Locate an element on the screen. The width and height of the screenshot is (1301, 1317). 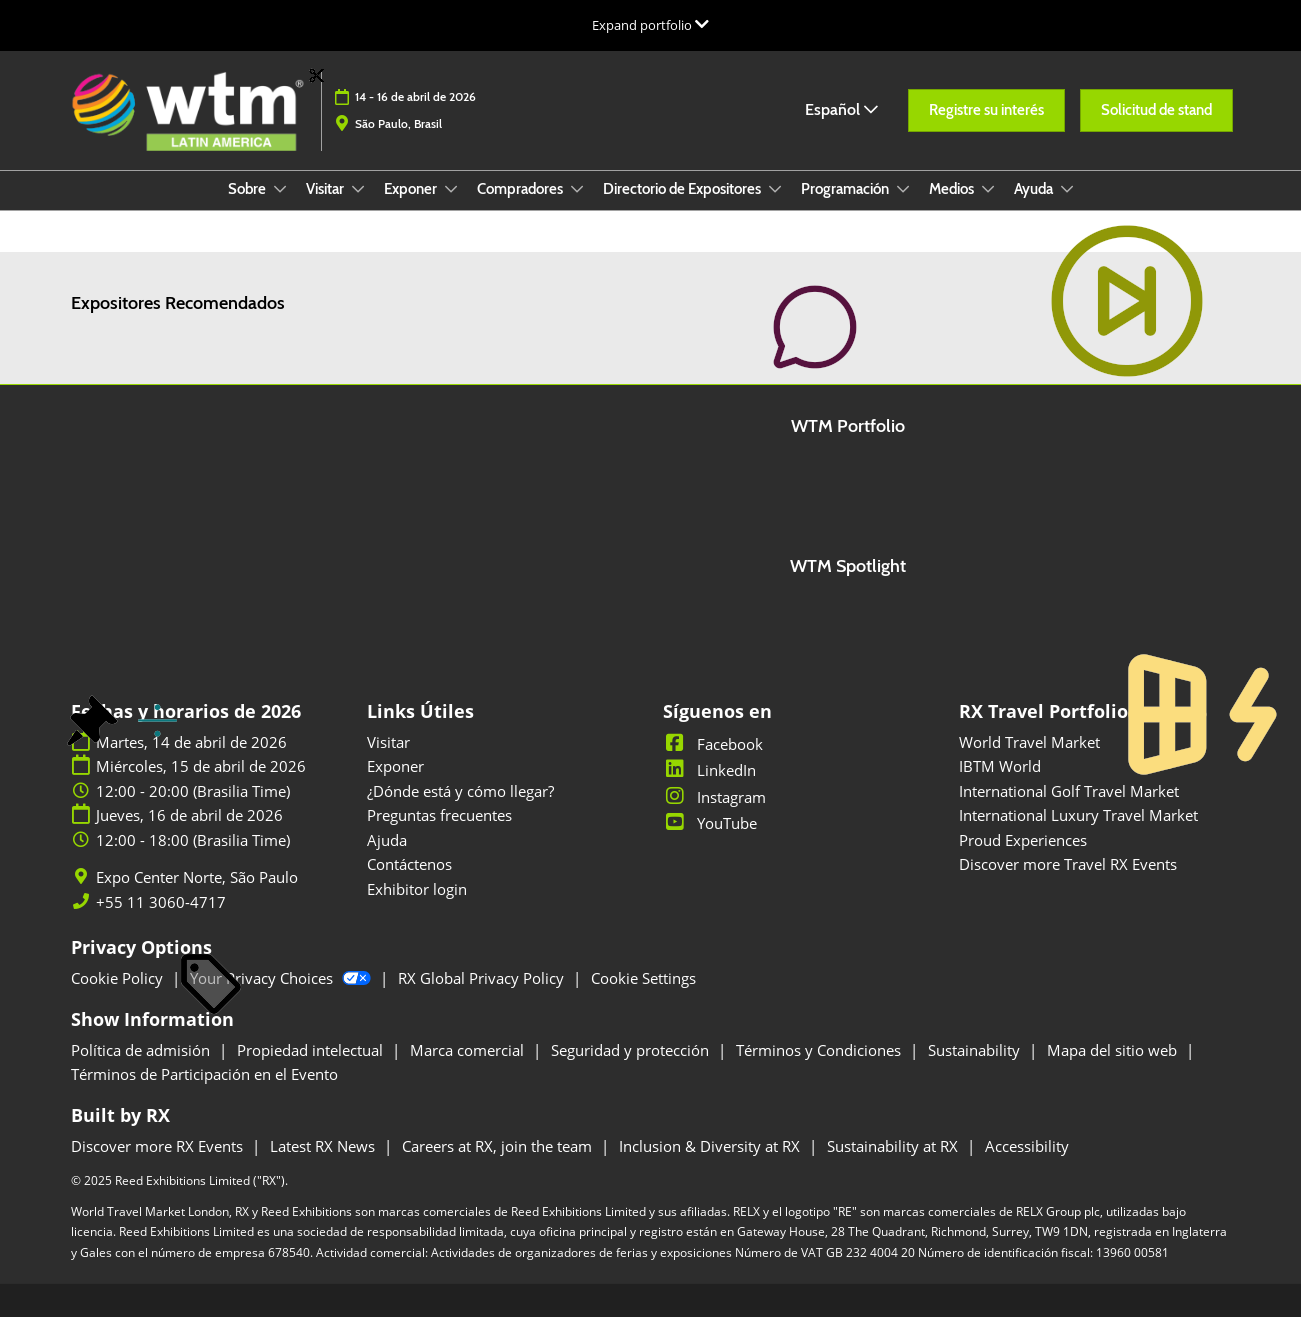
open chat or messaging is located at coordinates (815, 327).